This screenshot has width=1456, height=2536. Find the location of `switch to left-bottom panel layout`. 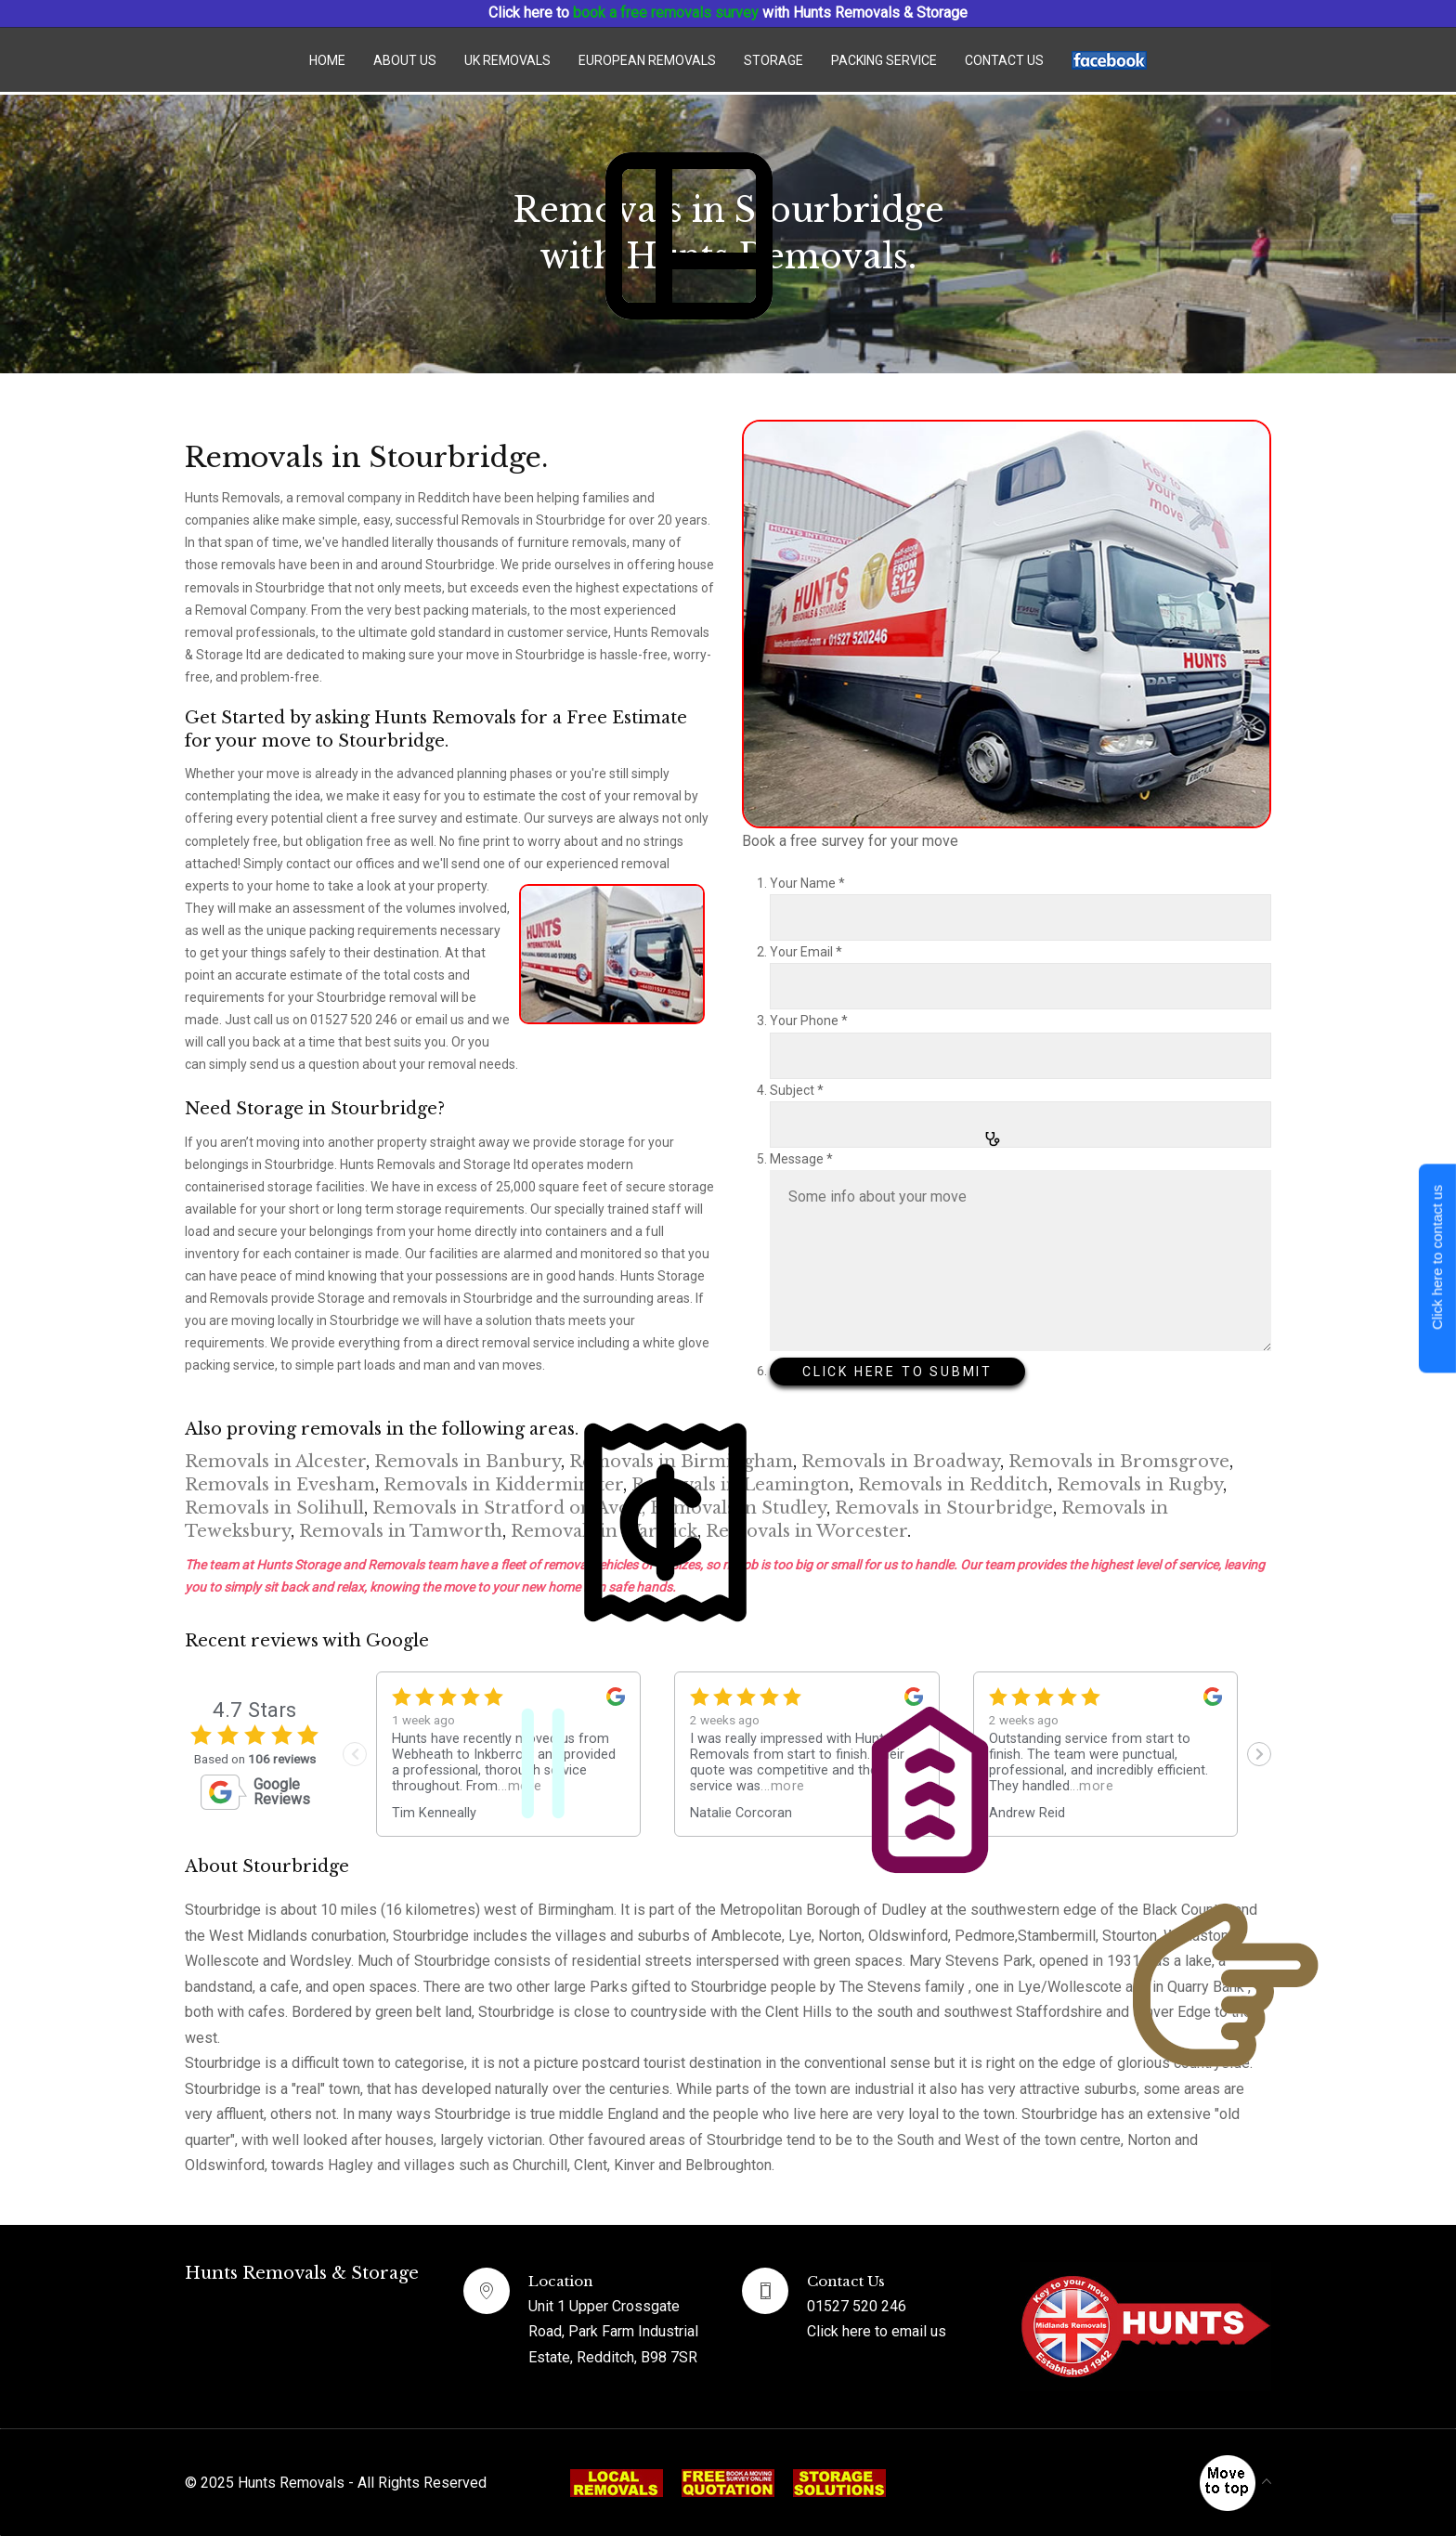

switch to left-bottom panel layout is located at coordinates (689, 236).